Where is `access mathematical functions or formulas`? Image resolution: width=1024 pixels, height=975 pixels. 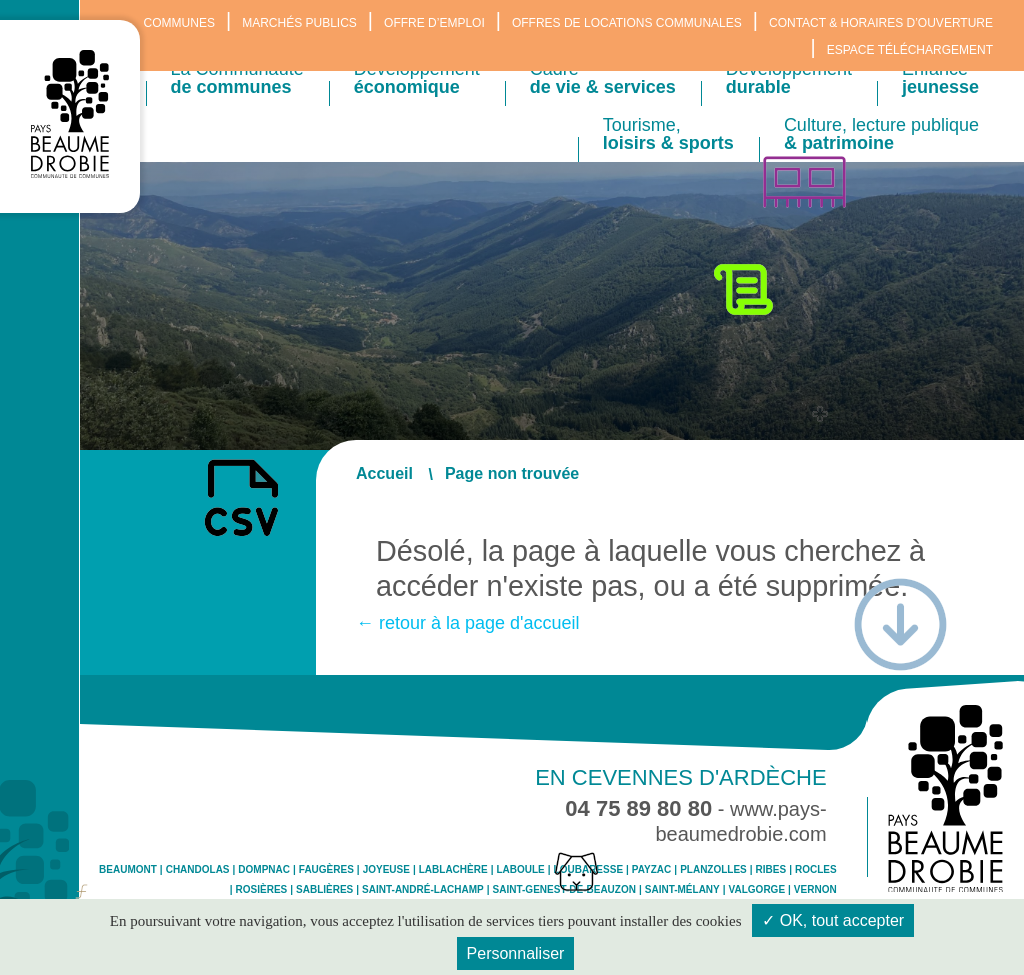 access mathematical functions or formulas is located at coordinates (81, 891).